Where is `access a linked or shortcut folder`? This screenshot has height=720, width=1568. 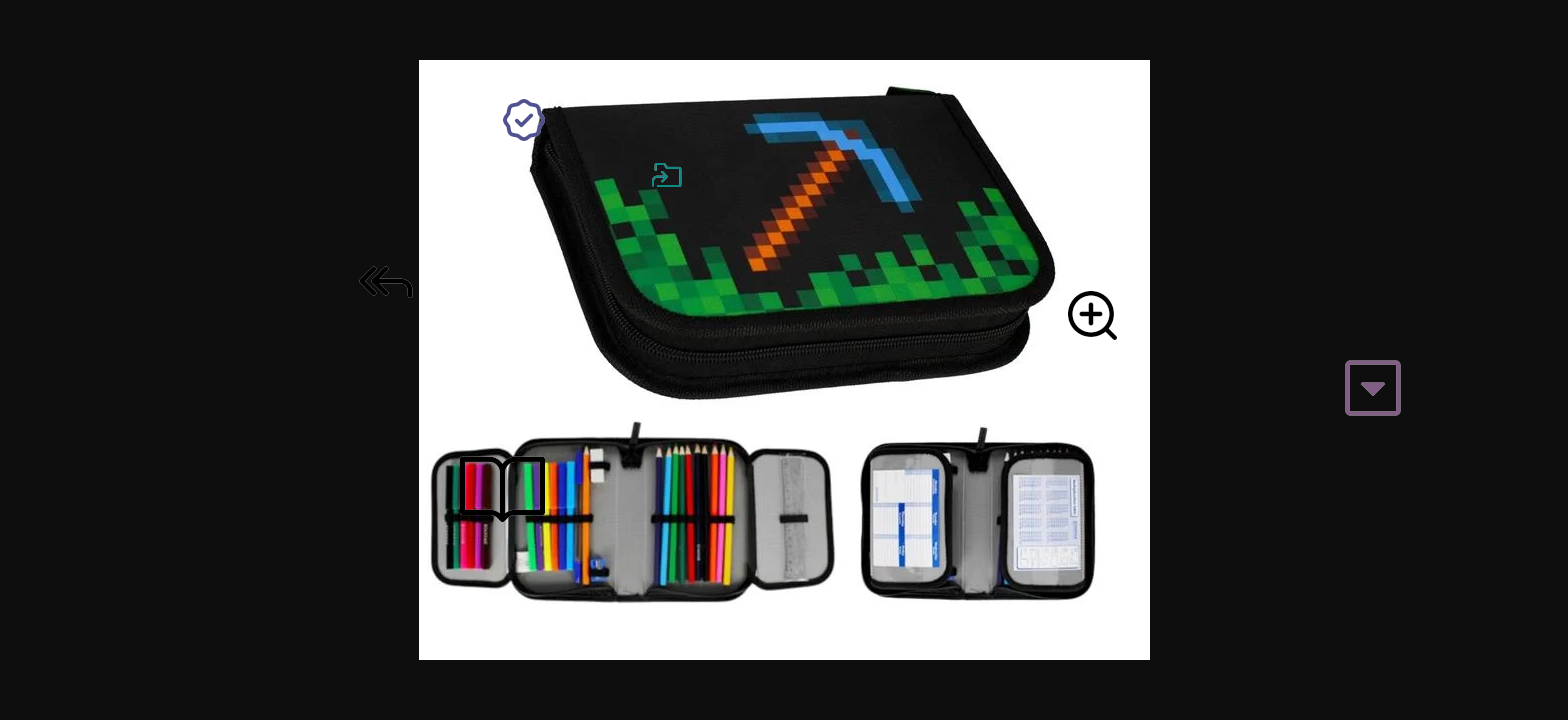
access a linked or shortcut folder is located at coordinates (668, 175).